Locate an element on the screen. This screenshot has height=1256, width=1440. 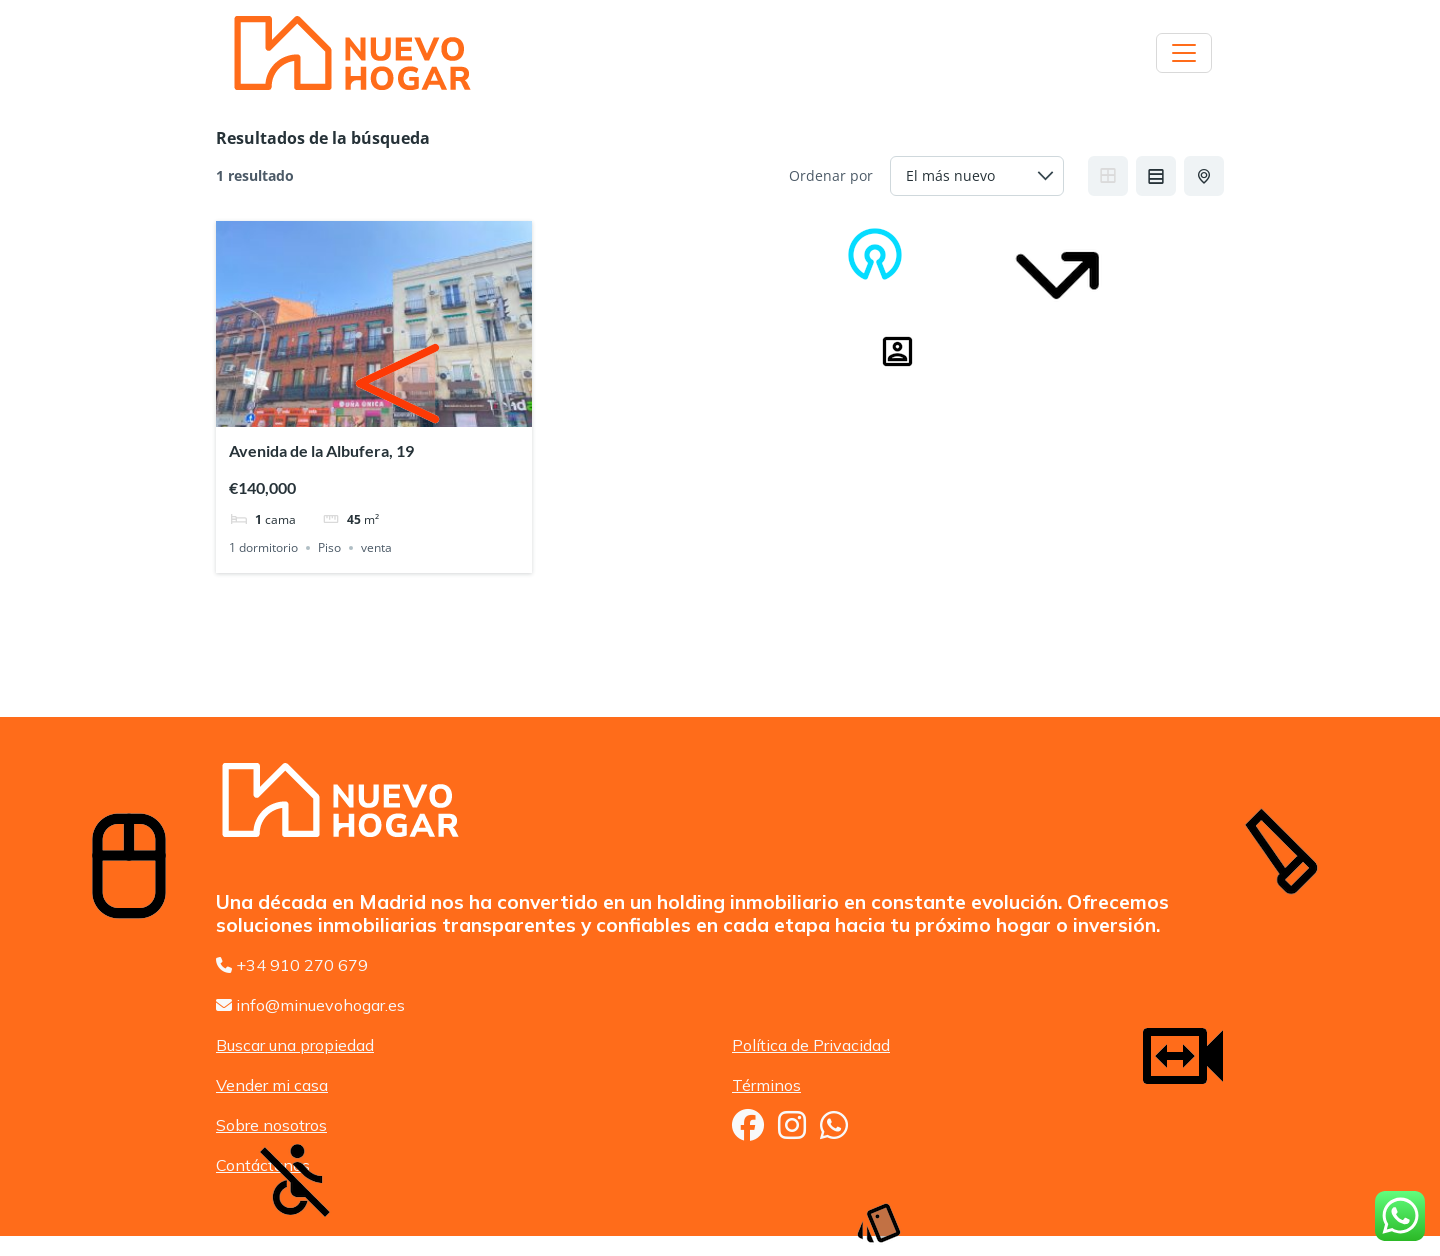
indicates open source software or project is located at coordinates (875, 255).